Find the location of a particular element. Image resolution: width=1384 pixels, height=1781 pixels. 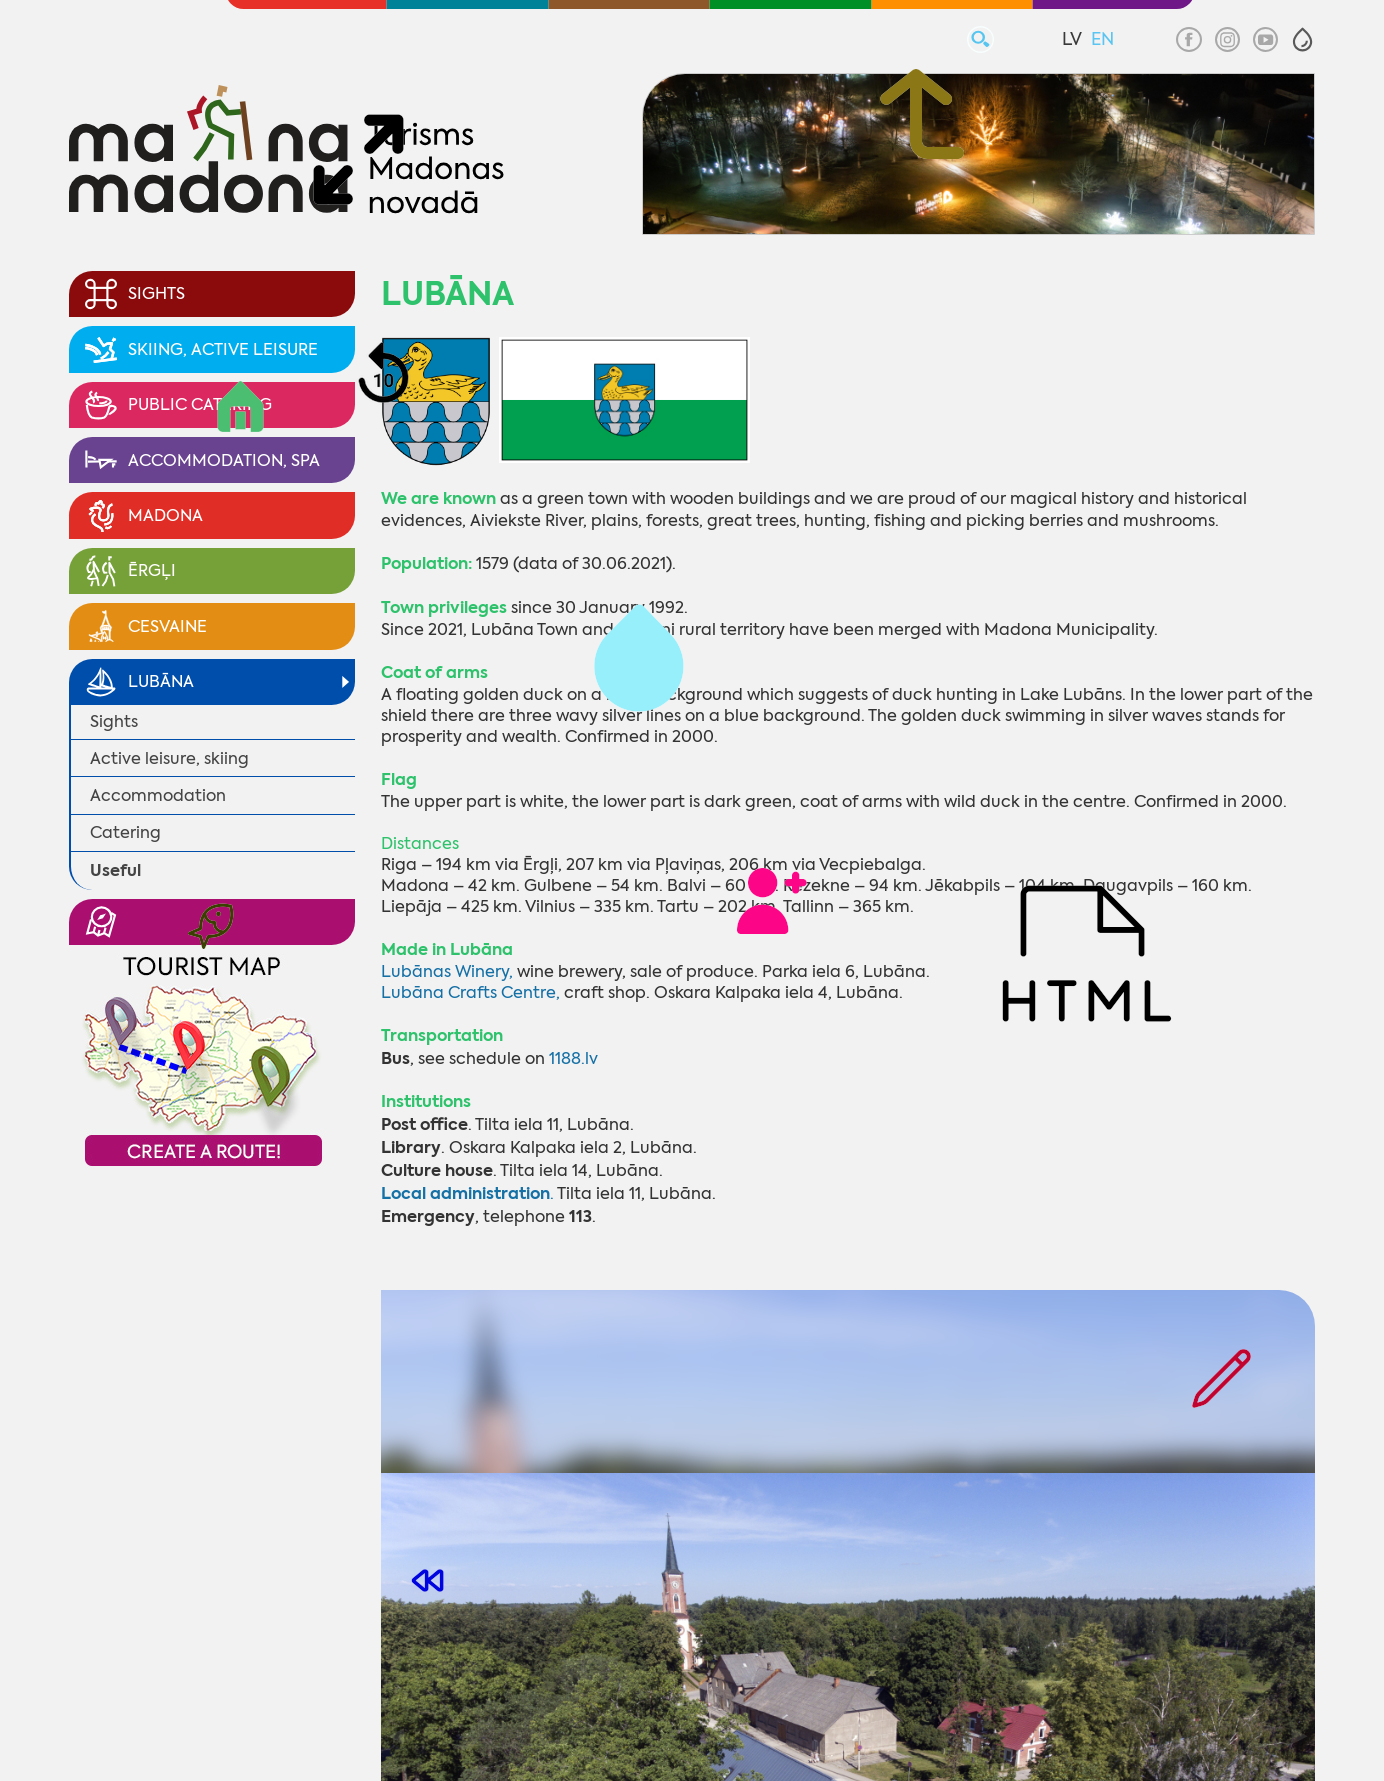

edit content or text is located at coordinates (1221, 1378).